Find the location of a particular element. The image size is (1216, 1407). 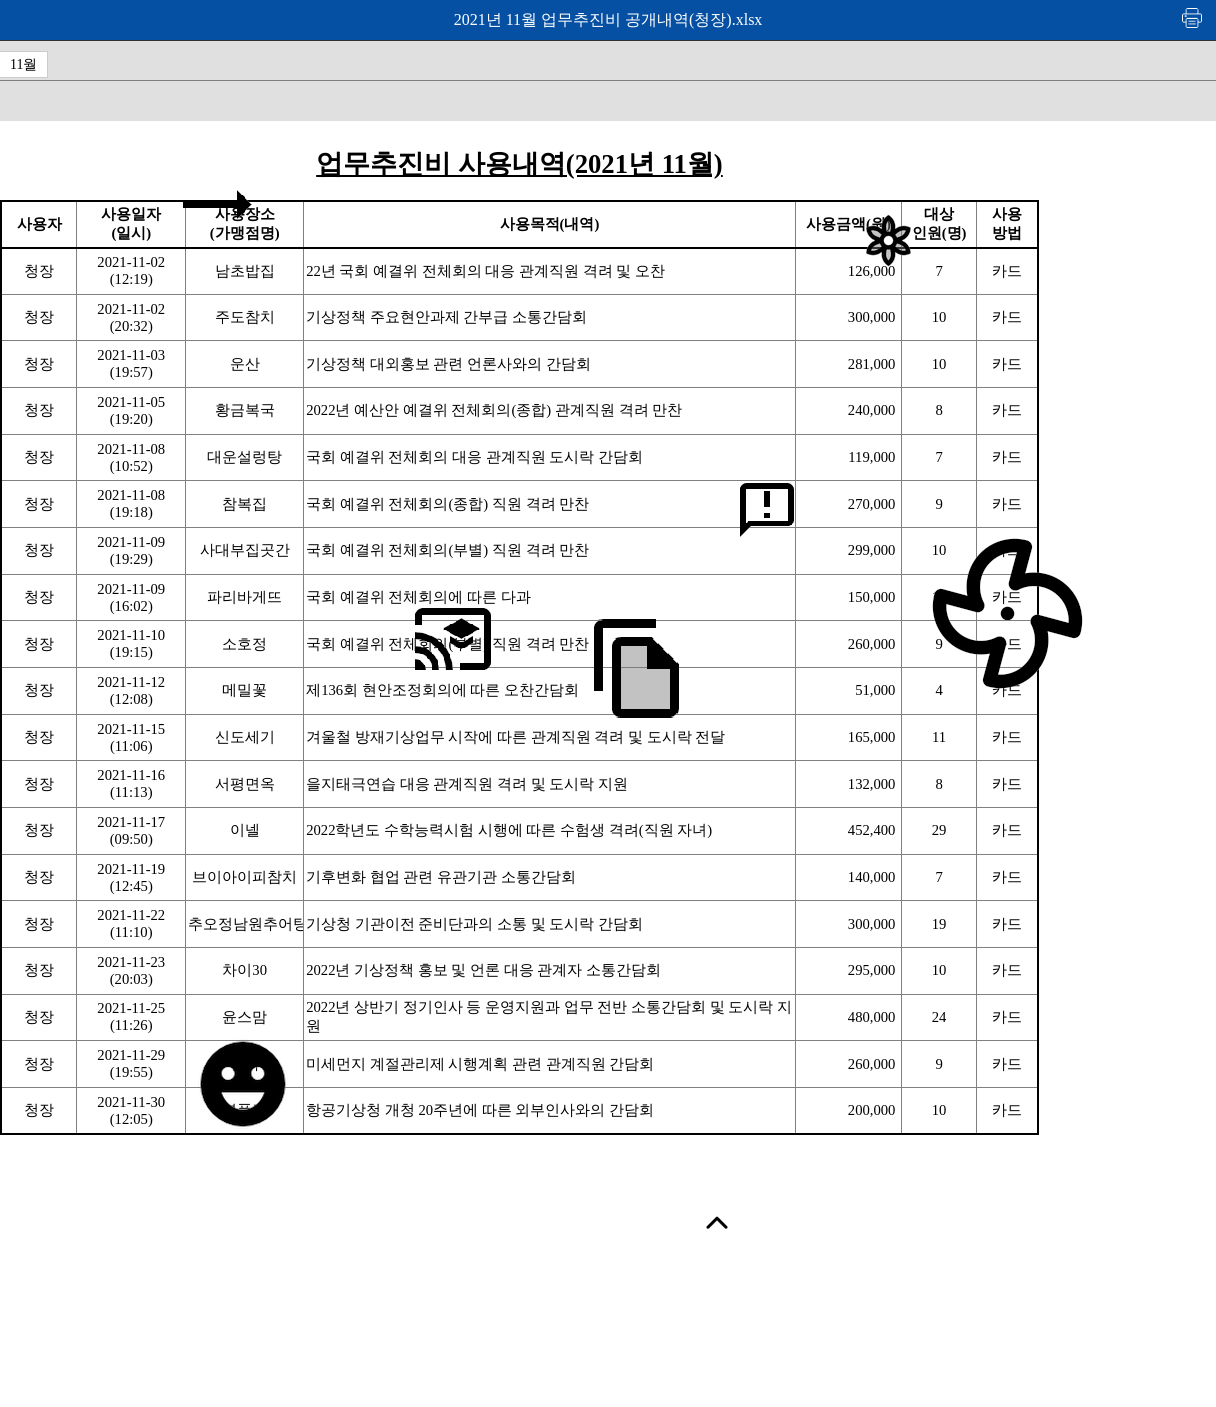

cast or share screen to classroom display is located at coordinates (453, 639).